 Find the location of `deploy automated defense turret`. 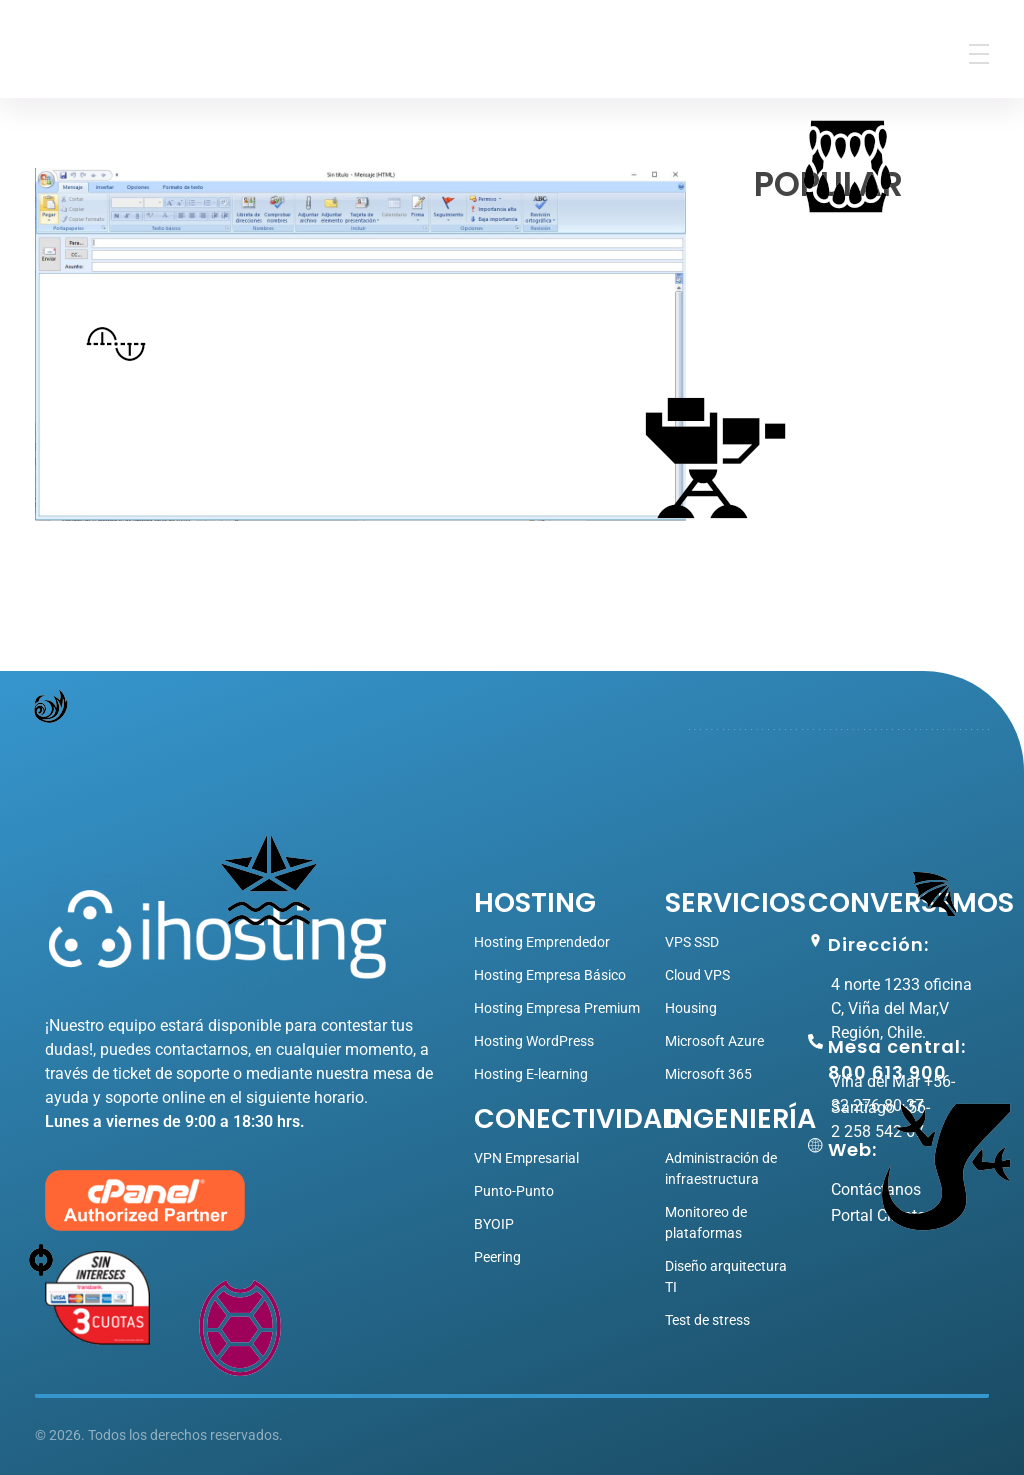

deploy automated defense turret is located at coordinates (715, 453).